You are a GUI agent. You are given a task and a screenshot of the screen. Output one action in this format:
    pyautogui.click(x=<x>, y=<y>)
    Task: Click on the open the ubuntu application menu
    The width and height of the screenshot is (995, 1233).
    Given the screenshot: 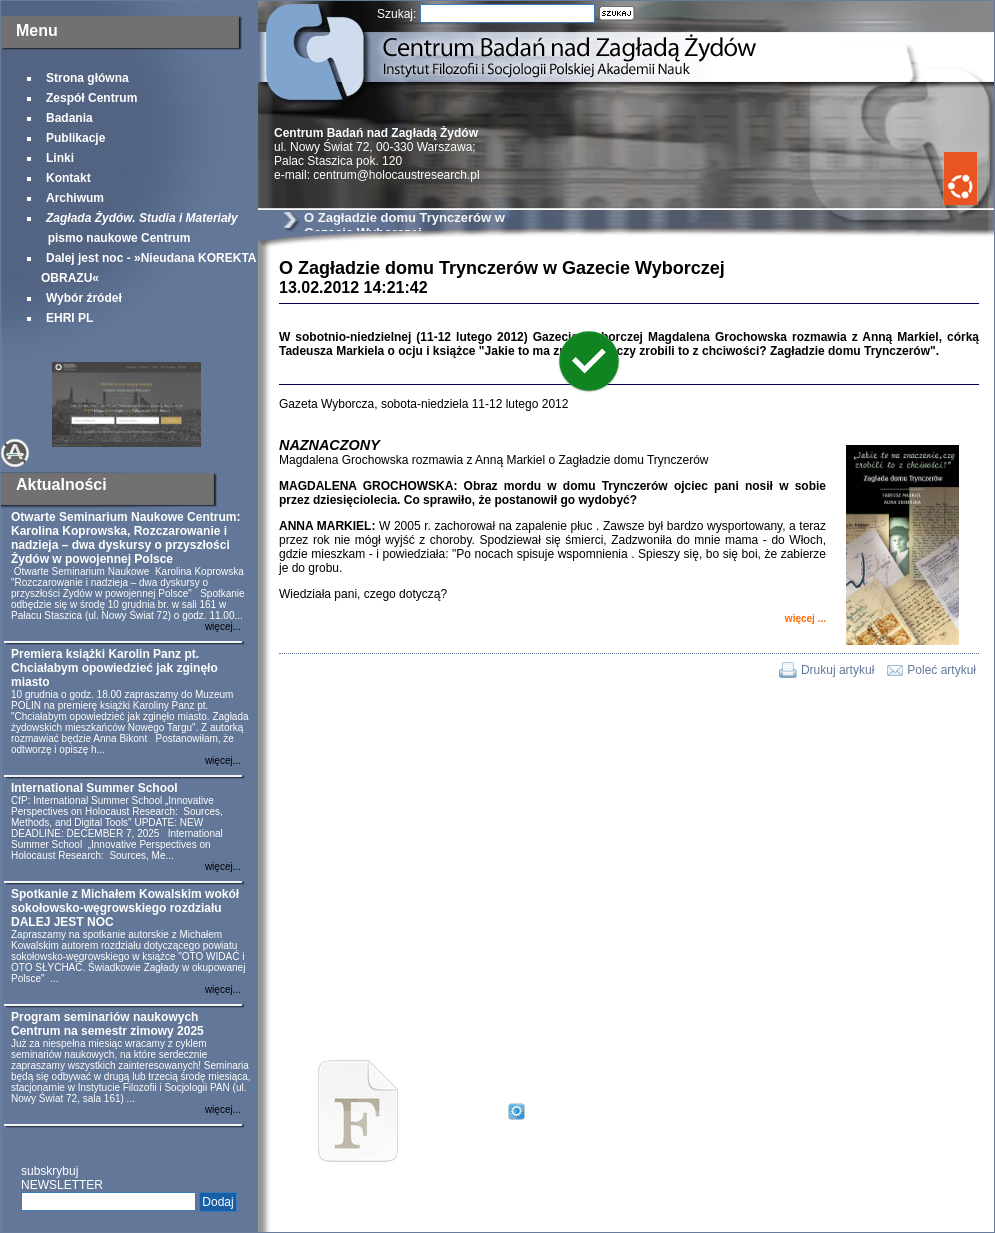 What is the action you would take?
    pyautogui.click(x=960, y=178)
    